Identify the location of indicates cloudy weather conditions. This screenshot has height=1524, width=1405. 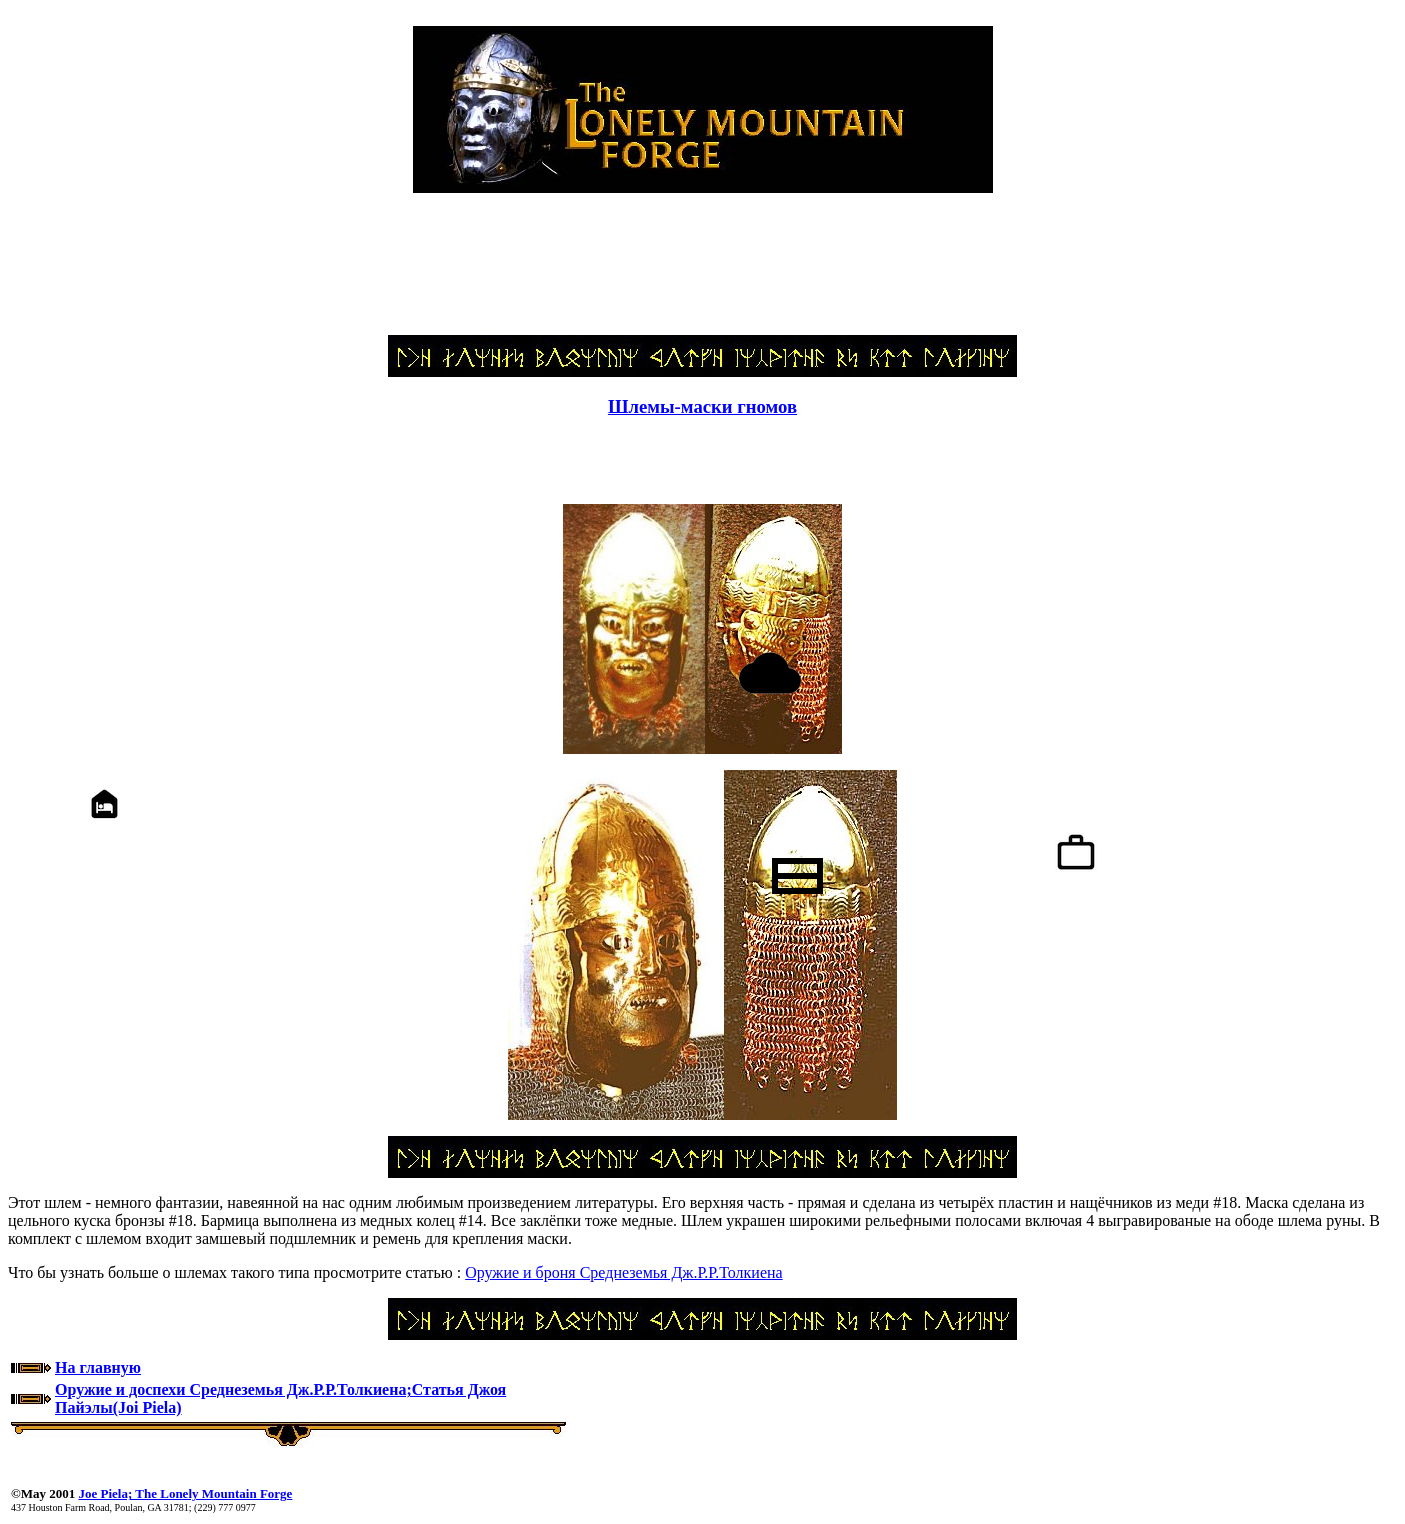
(770, 673).